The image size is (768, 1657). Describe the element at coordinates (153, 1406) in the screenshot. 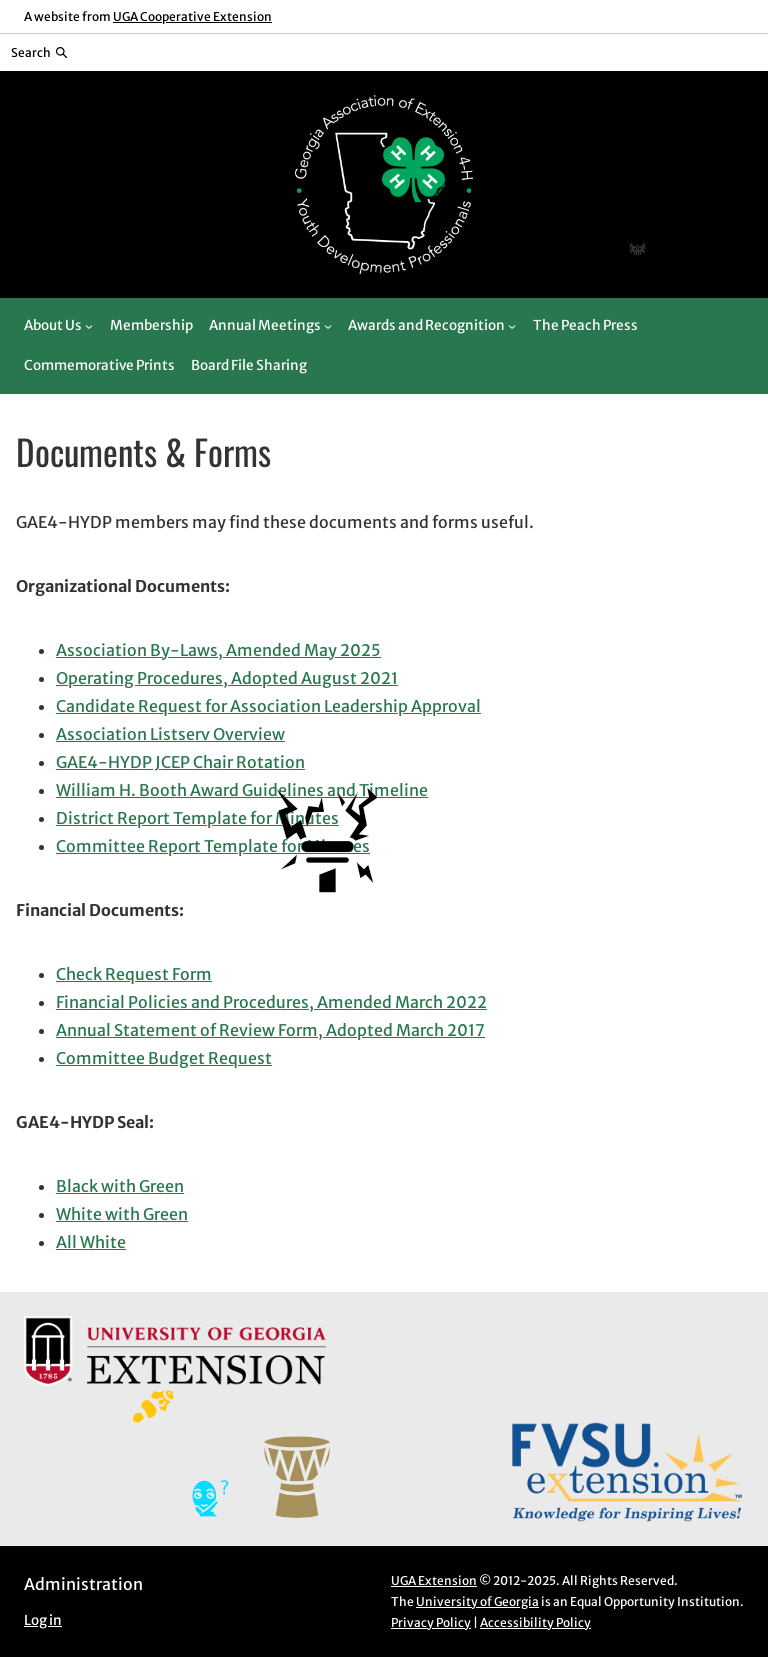

I see `indicates aquarium or marine life category` at that location.